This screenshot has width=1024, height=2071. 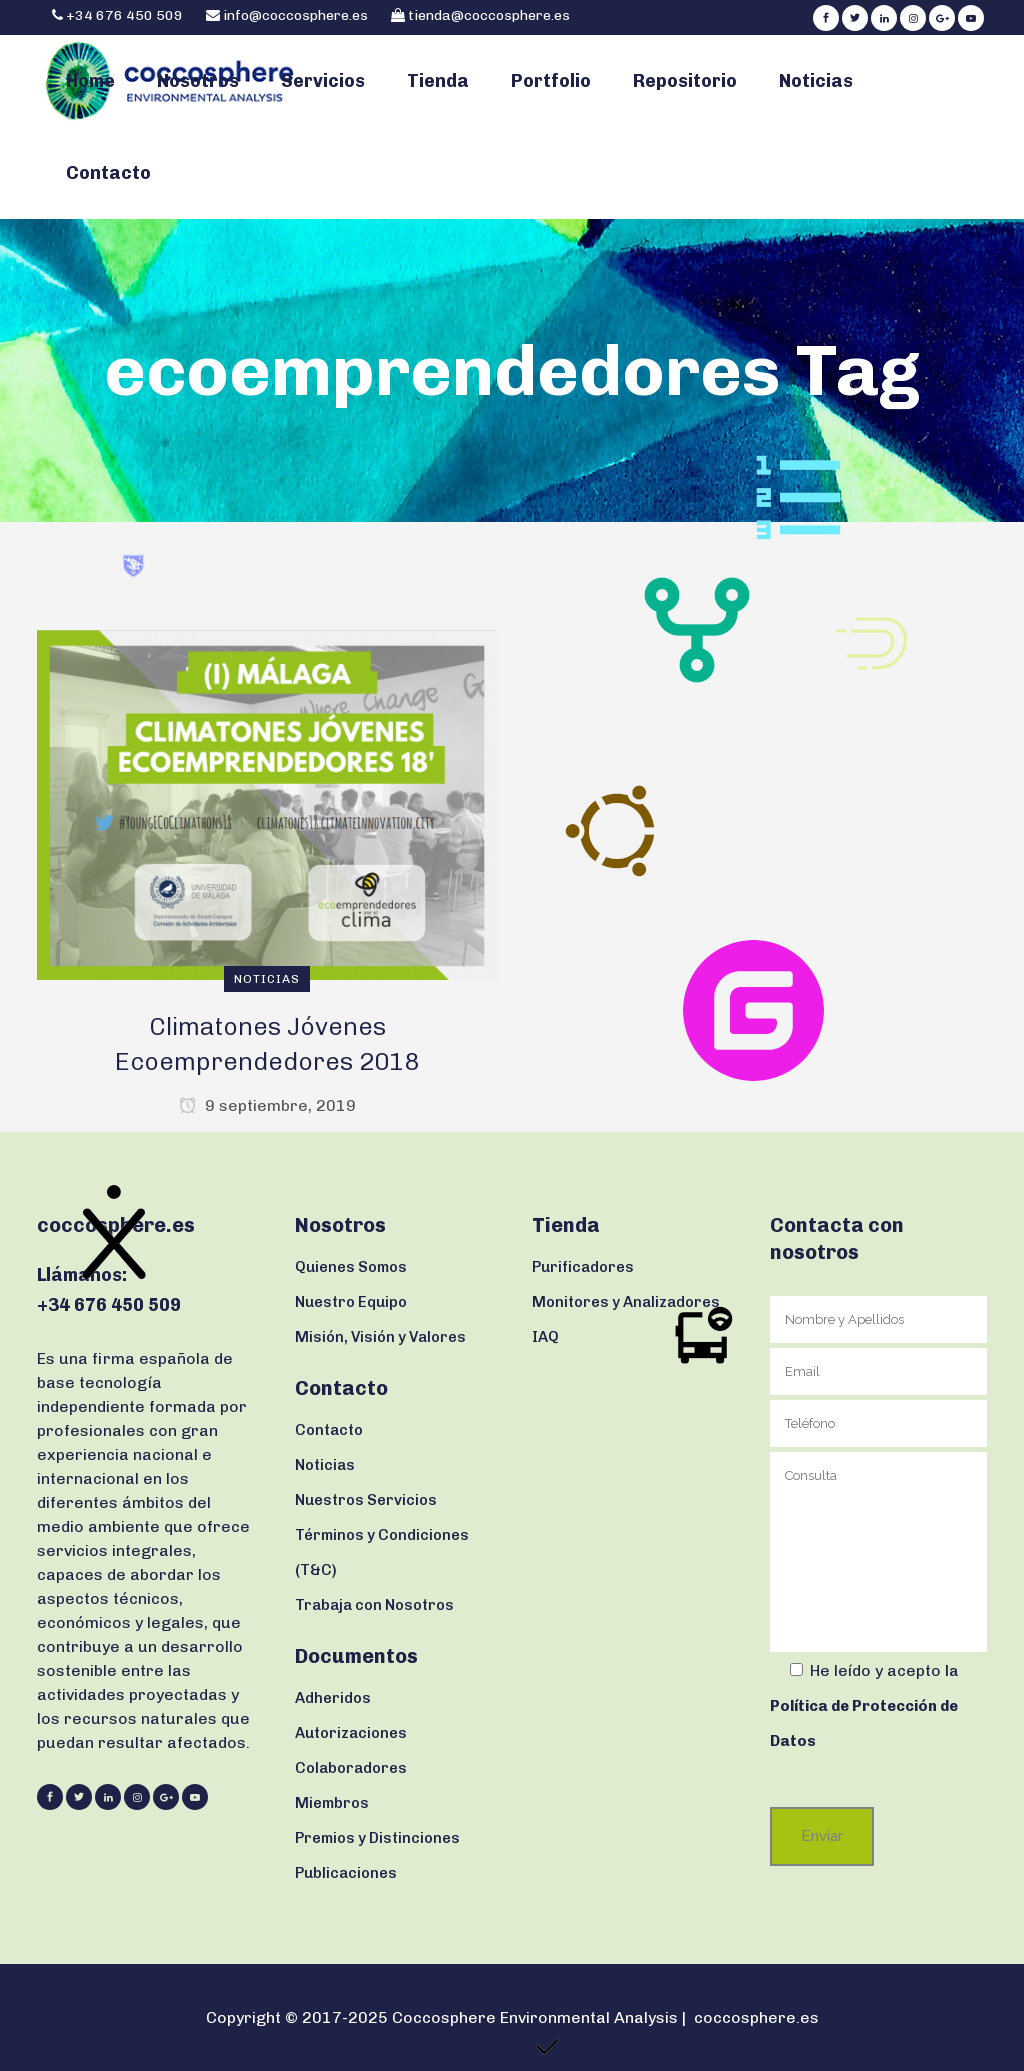 I want to click on indicates bus has wifi available, so click(x=702, y=1336).